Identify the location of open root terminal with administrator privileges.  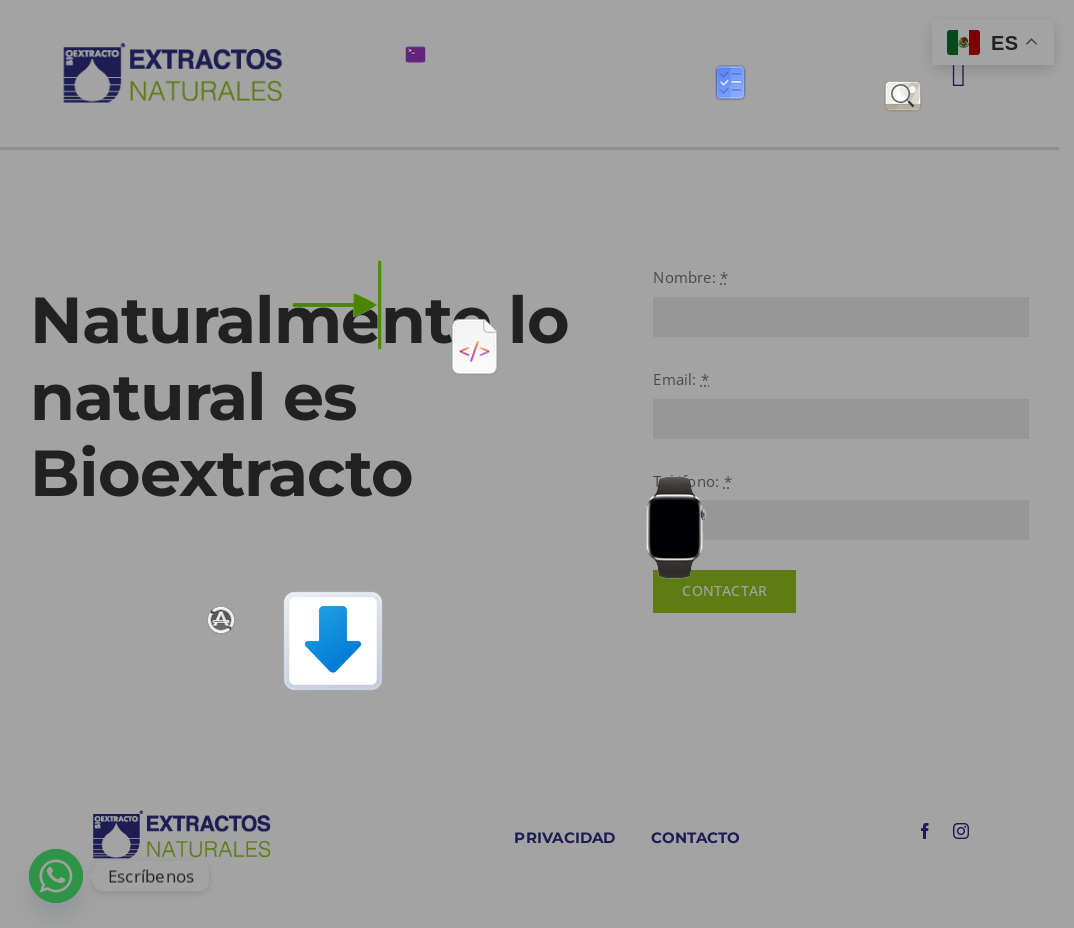
(415, 54).